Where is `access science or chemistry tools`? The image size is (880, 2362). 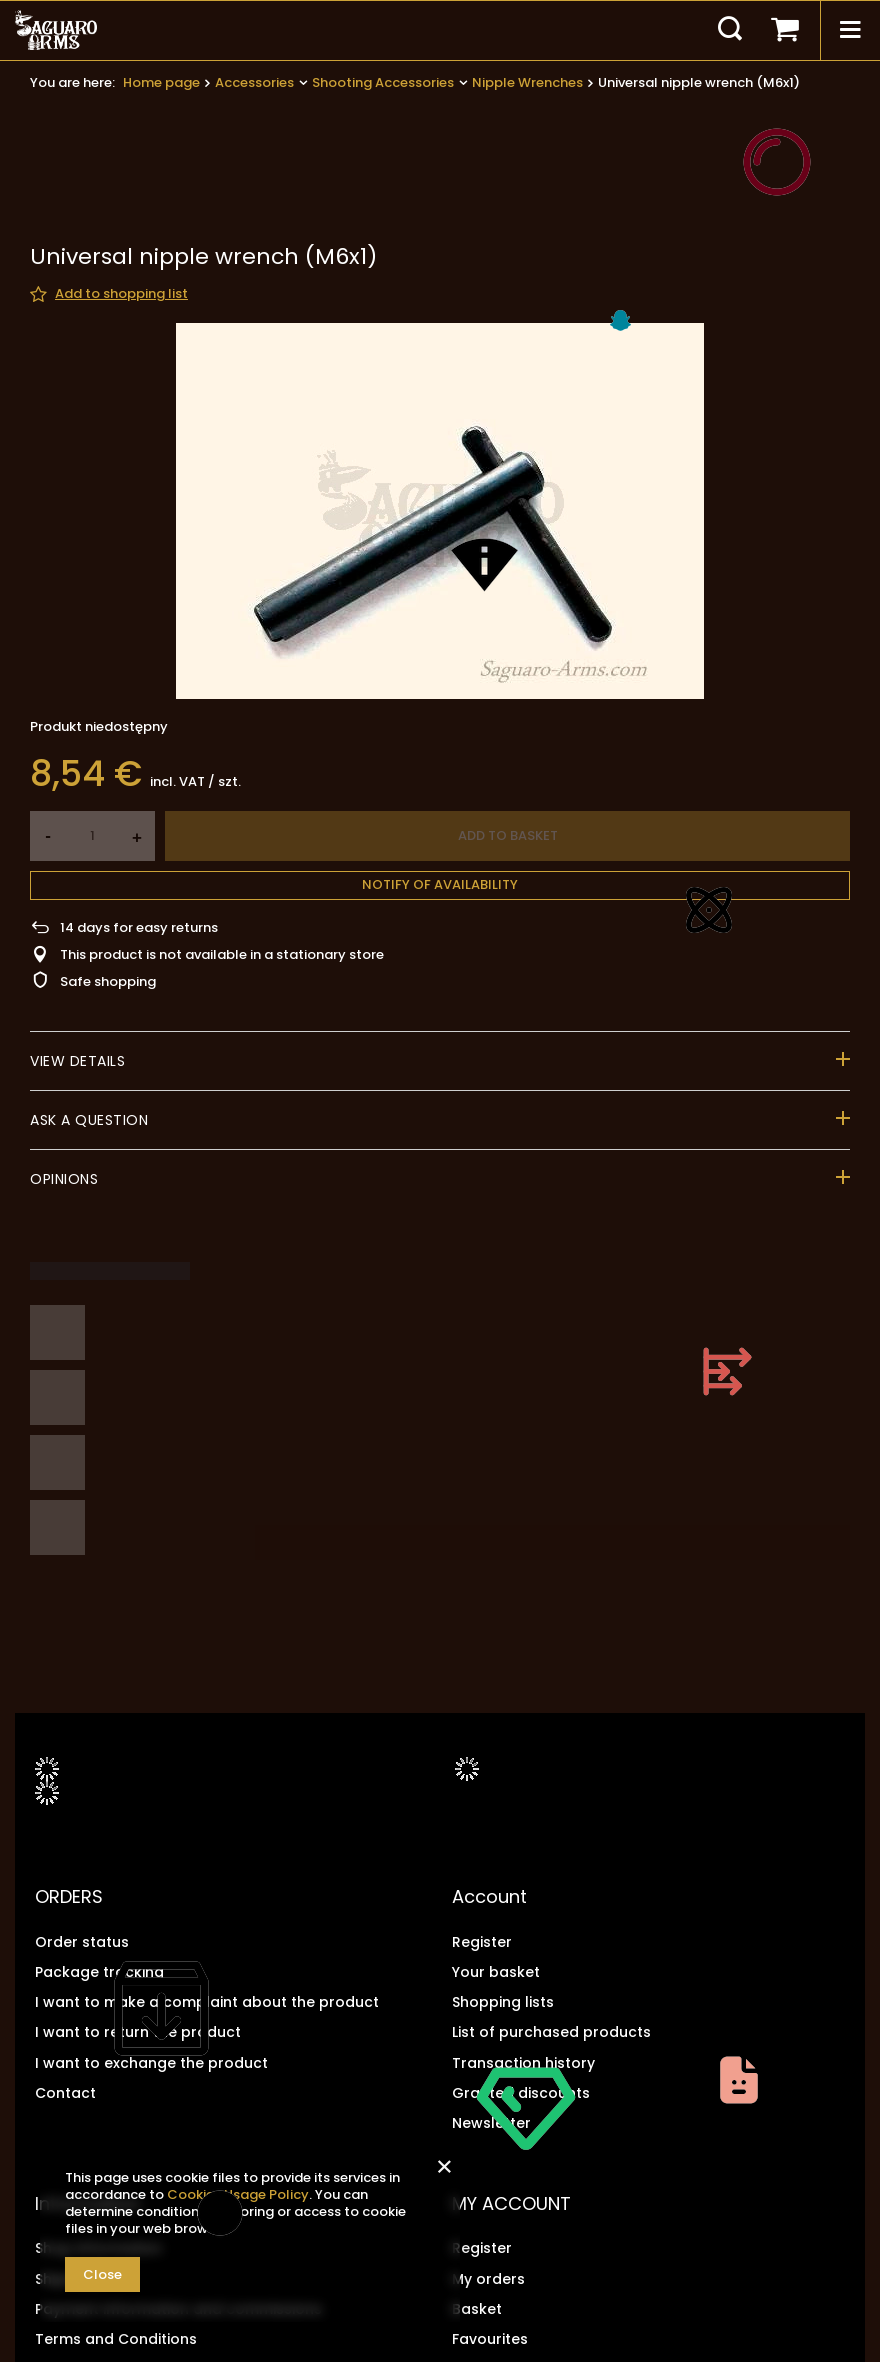
access science or chemistry tools is located at coordinates (709, 910).